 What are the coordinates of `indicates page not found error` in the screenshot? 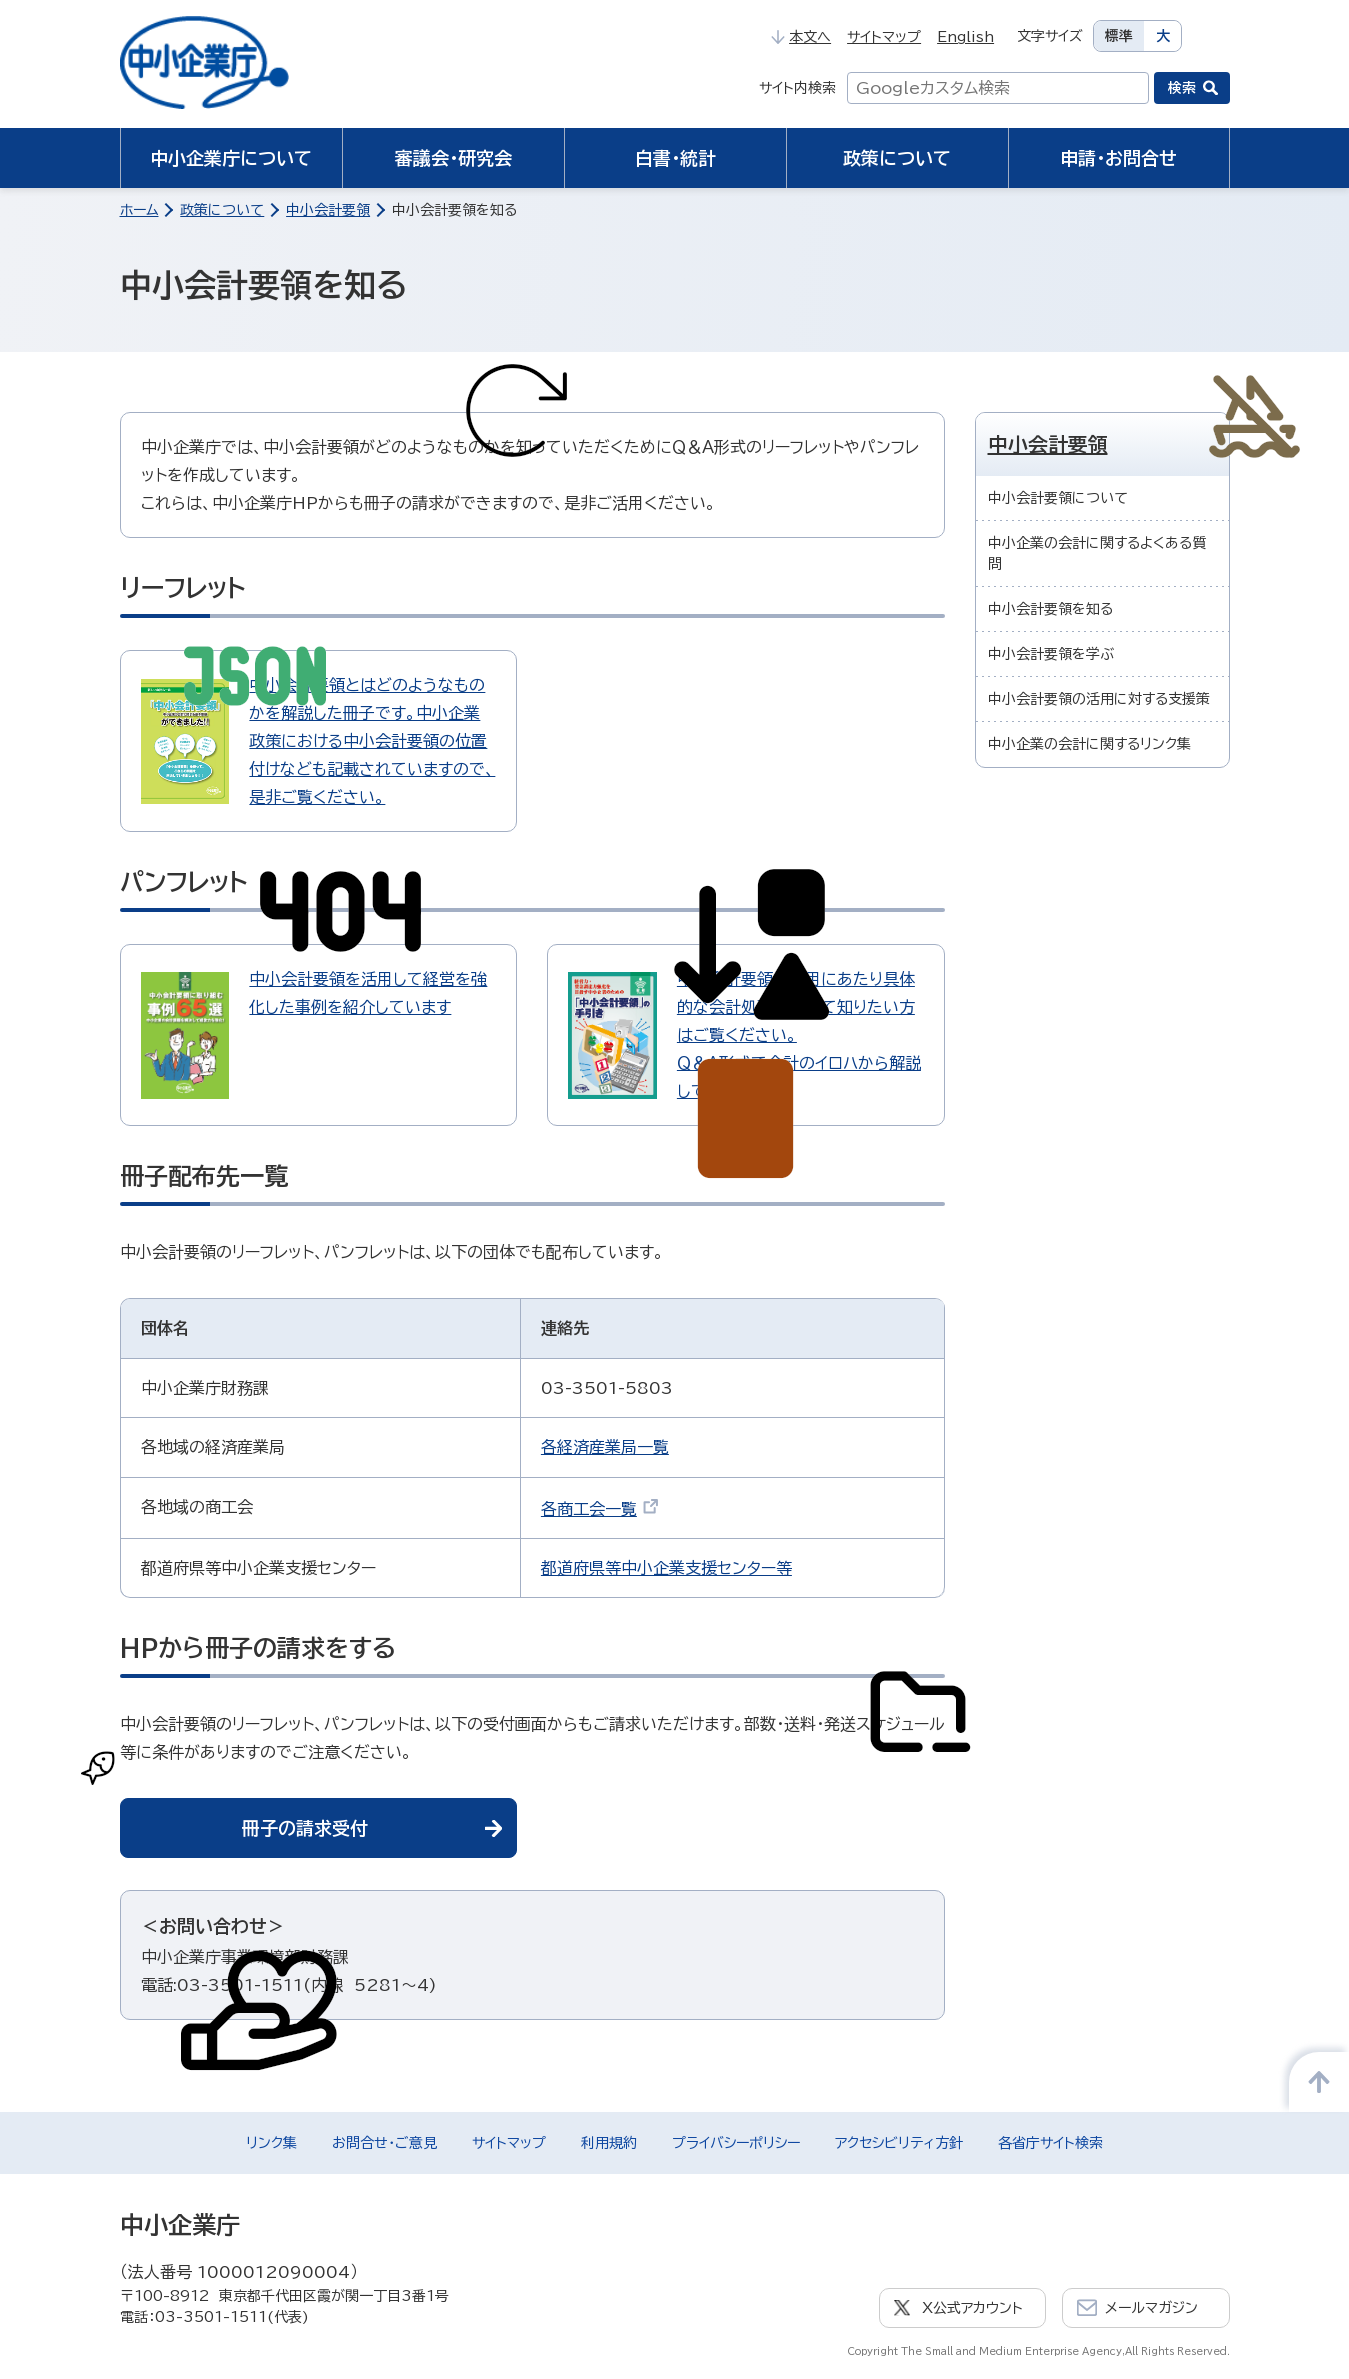 It's located at (340, 911).